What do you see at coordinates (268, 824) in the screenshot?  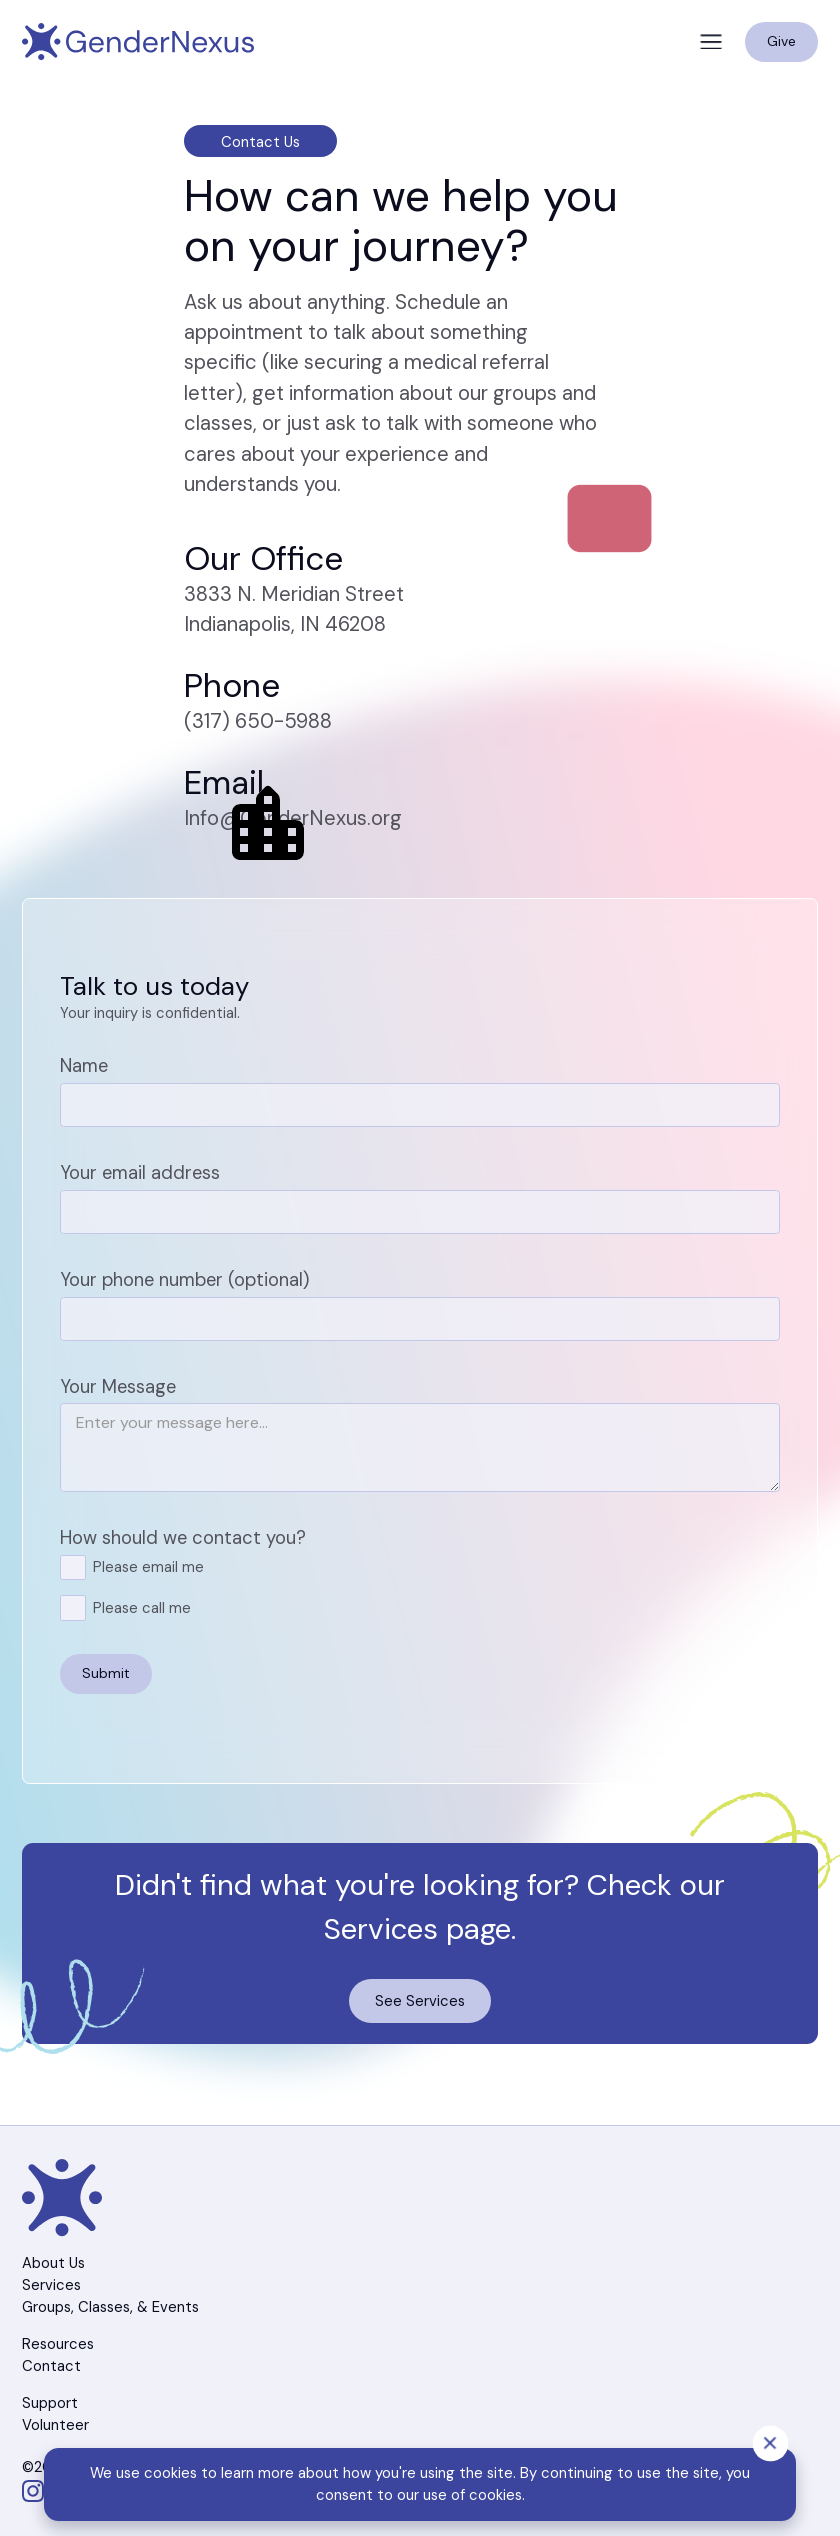 I see `view city or urban locations` at bounding box center [268, 824].